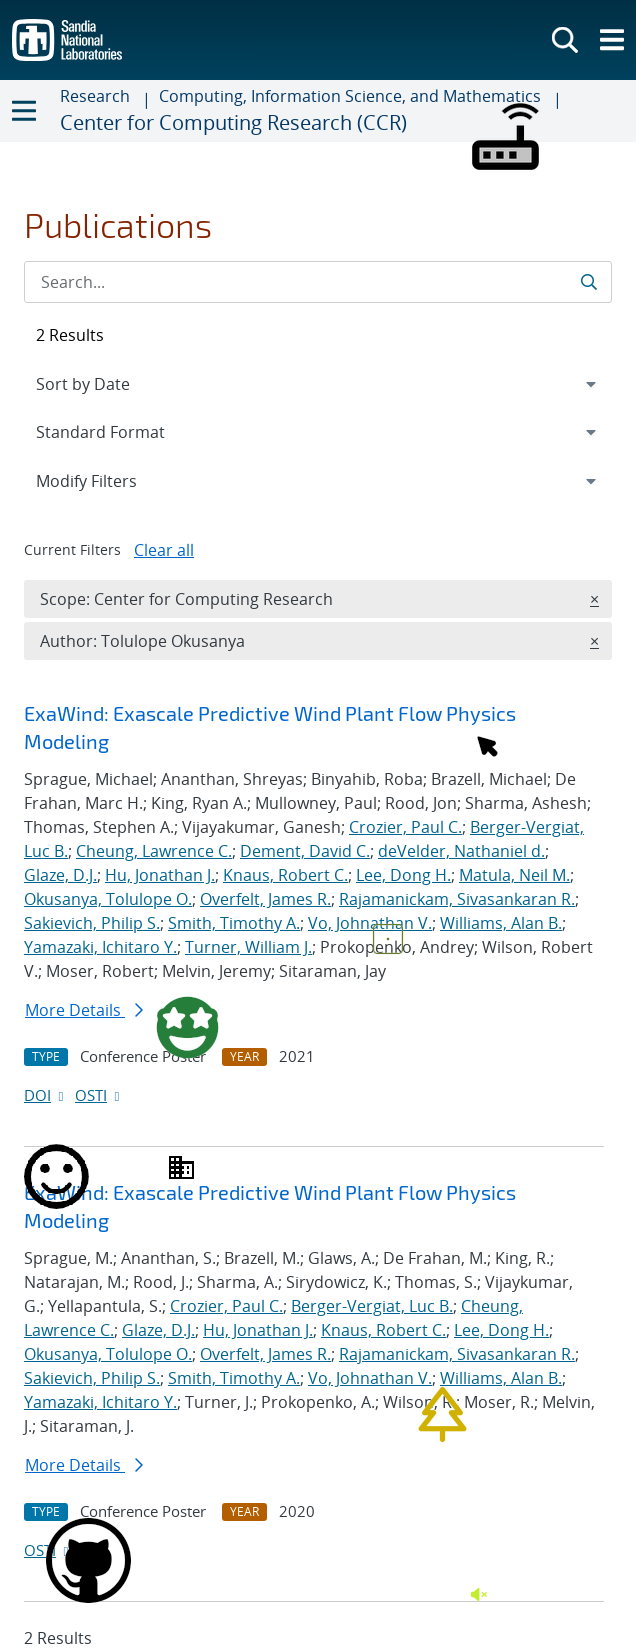 The image size is (636, 1648). I want to click on indicates parks or nature areas on a map, so click(442, 1414).